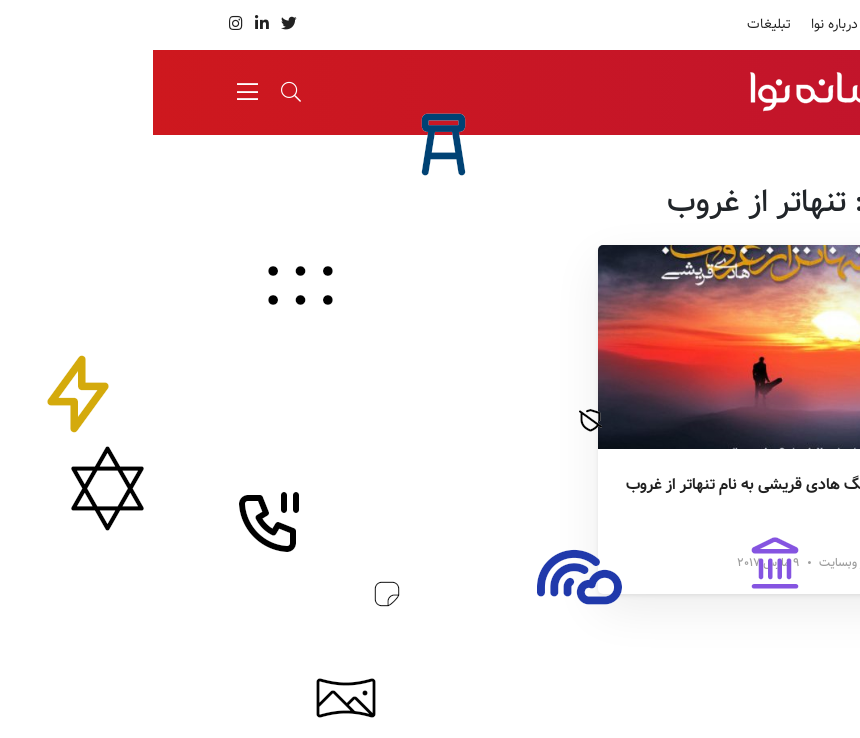 The image size is (860, 738). Describe the element at coordinates (443, 144) in the screenshot. I see `browse furniture or seating options` at that location.